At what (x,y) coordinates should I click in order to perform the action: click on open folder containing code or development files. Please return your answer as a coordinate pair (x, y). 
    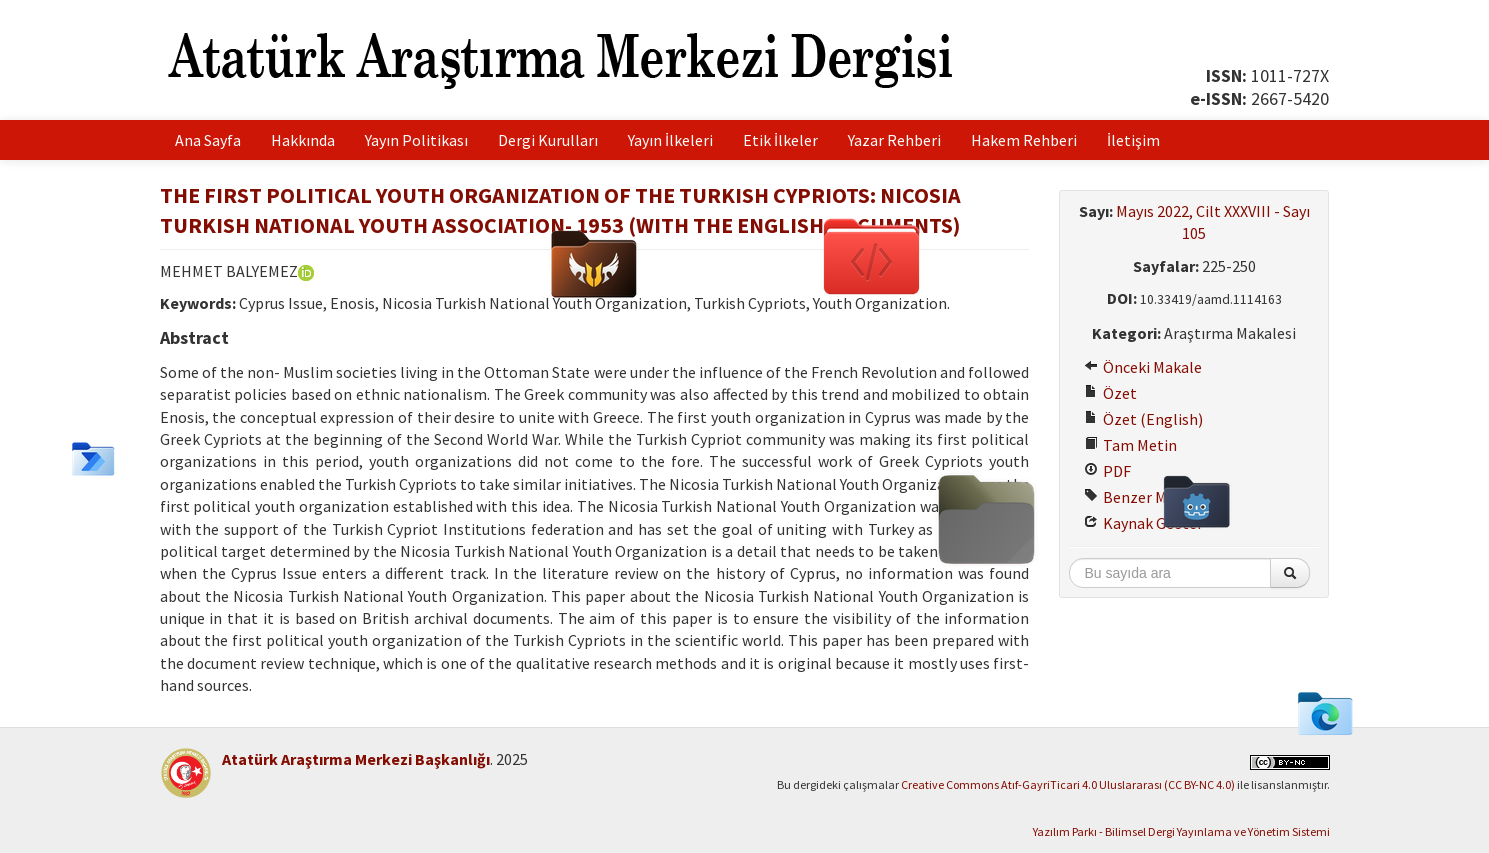
    Looking at the image, I should click on (871, 256).